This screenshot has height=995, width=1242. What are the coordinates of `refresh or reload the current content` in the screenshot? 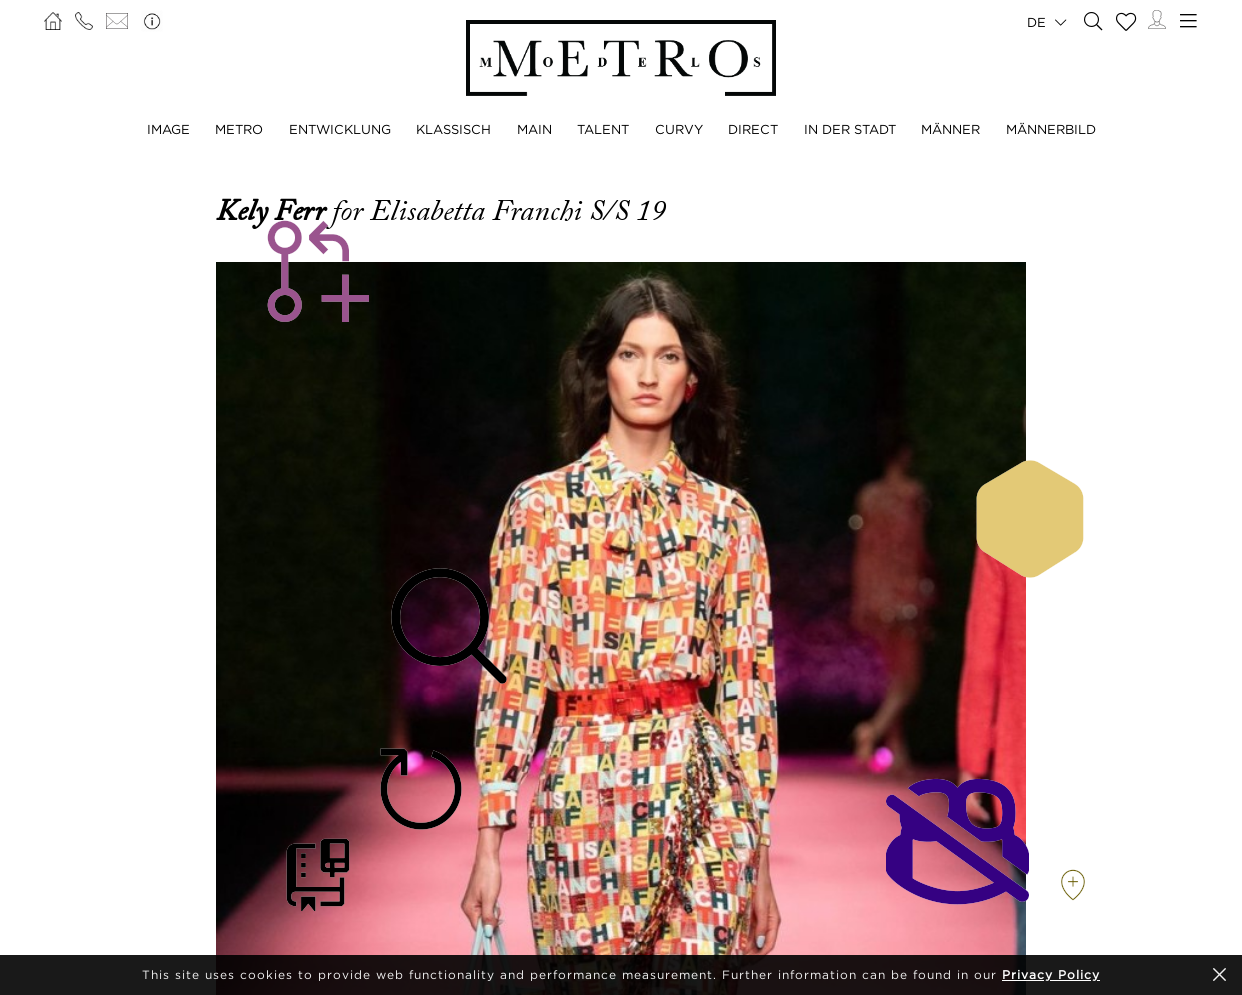 It's located at (421, 789).